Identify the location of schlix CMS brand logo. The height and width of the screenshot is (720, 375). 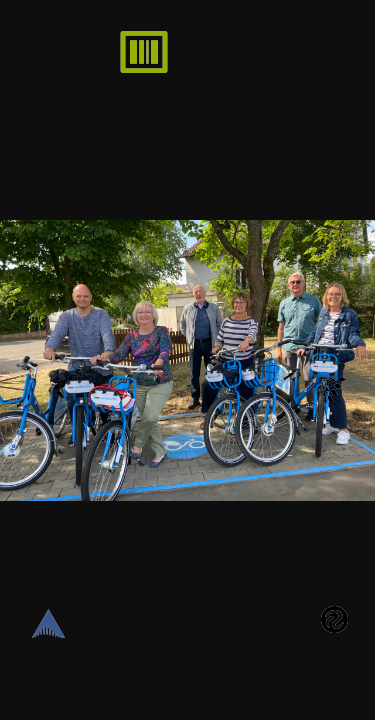
(332, 388).